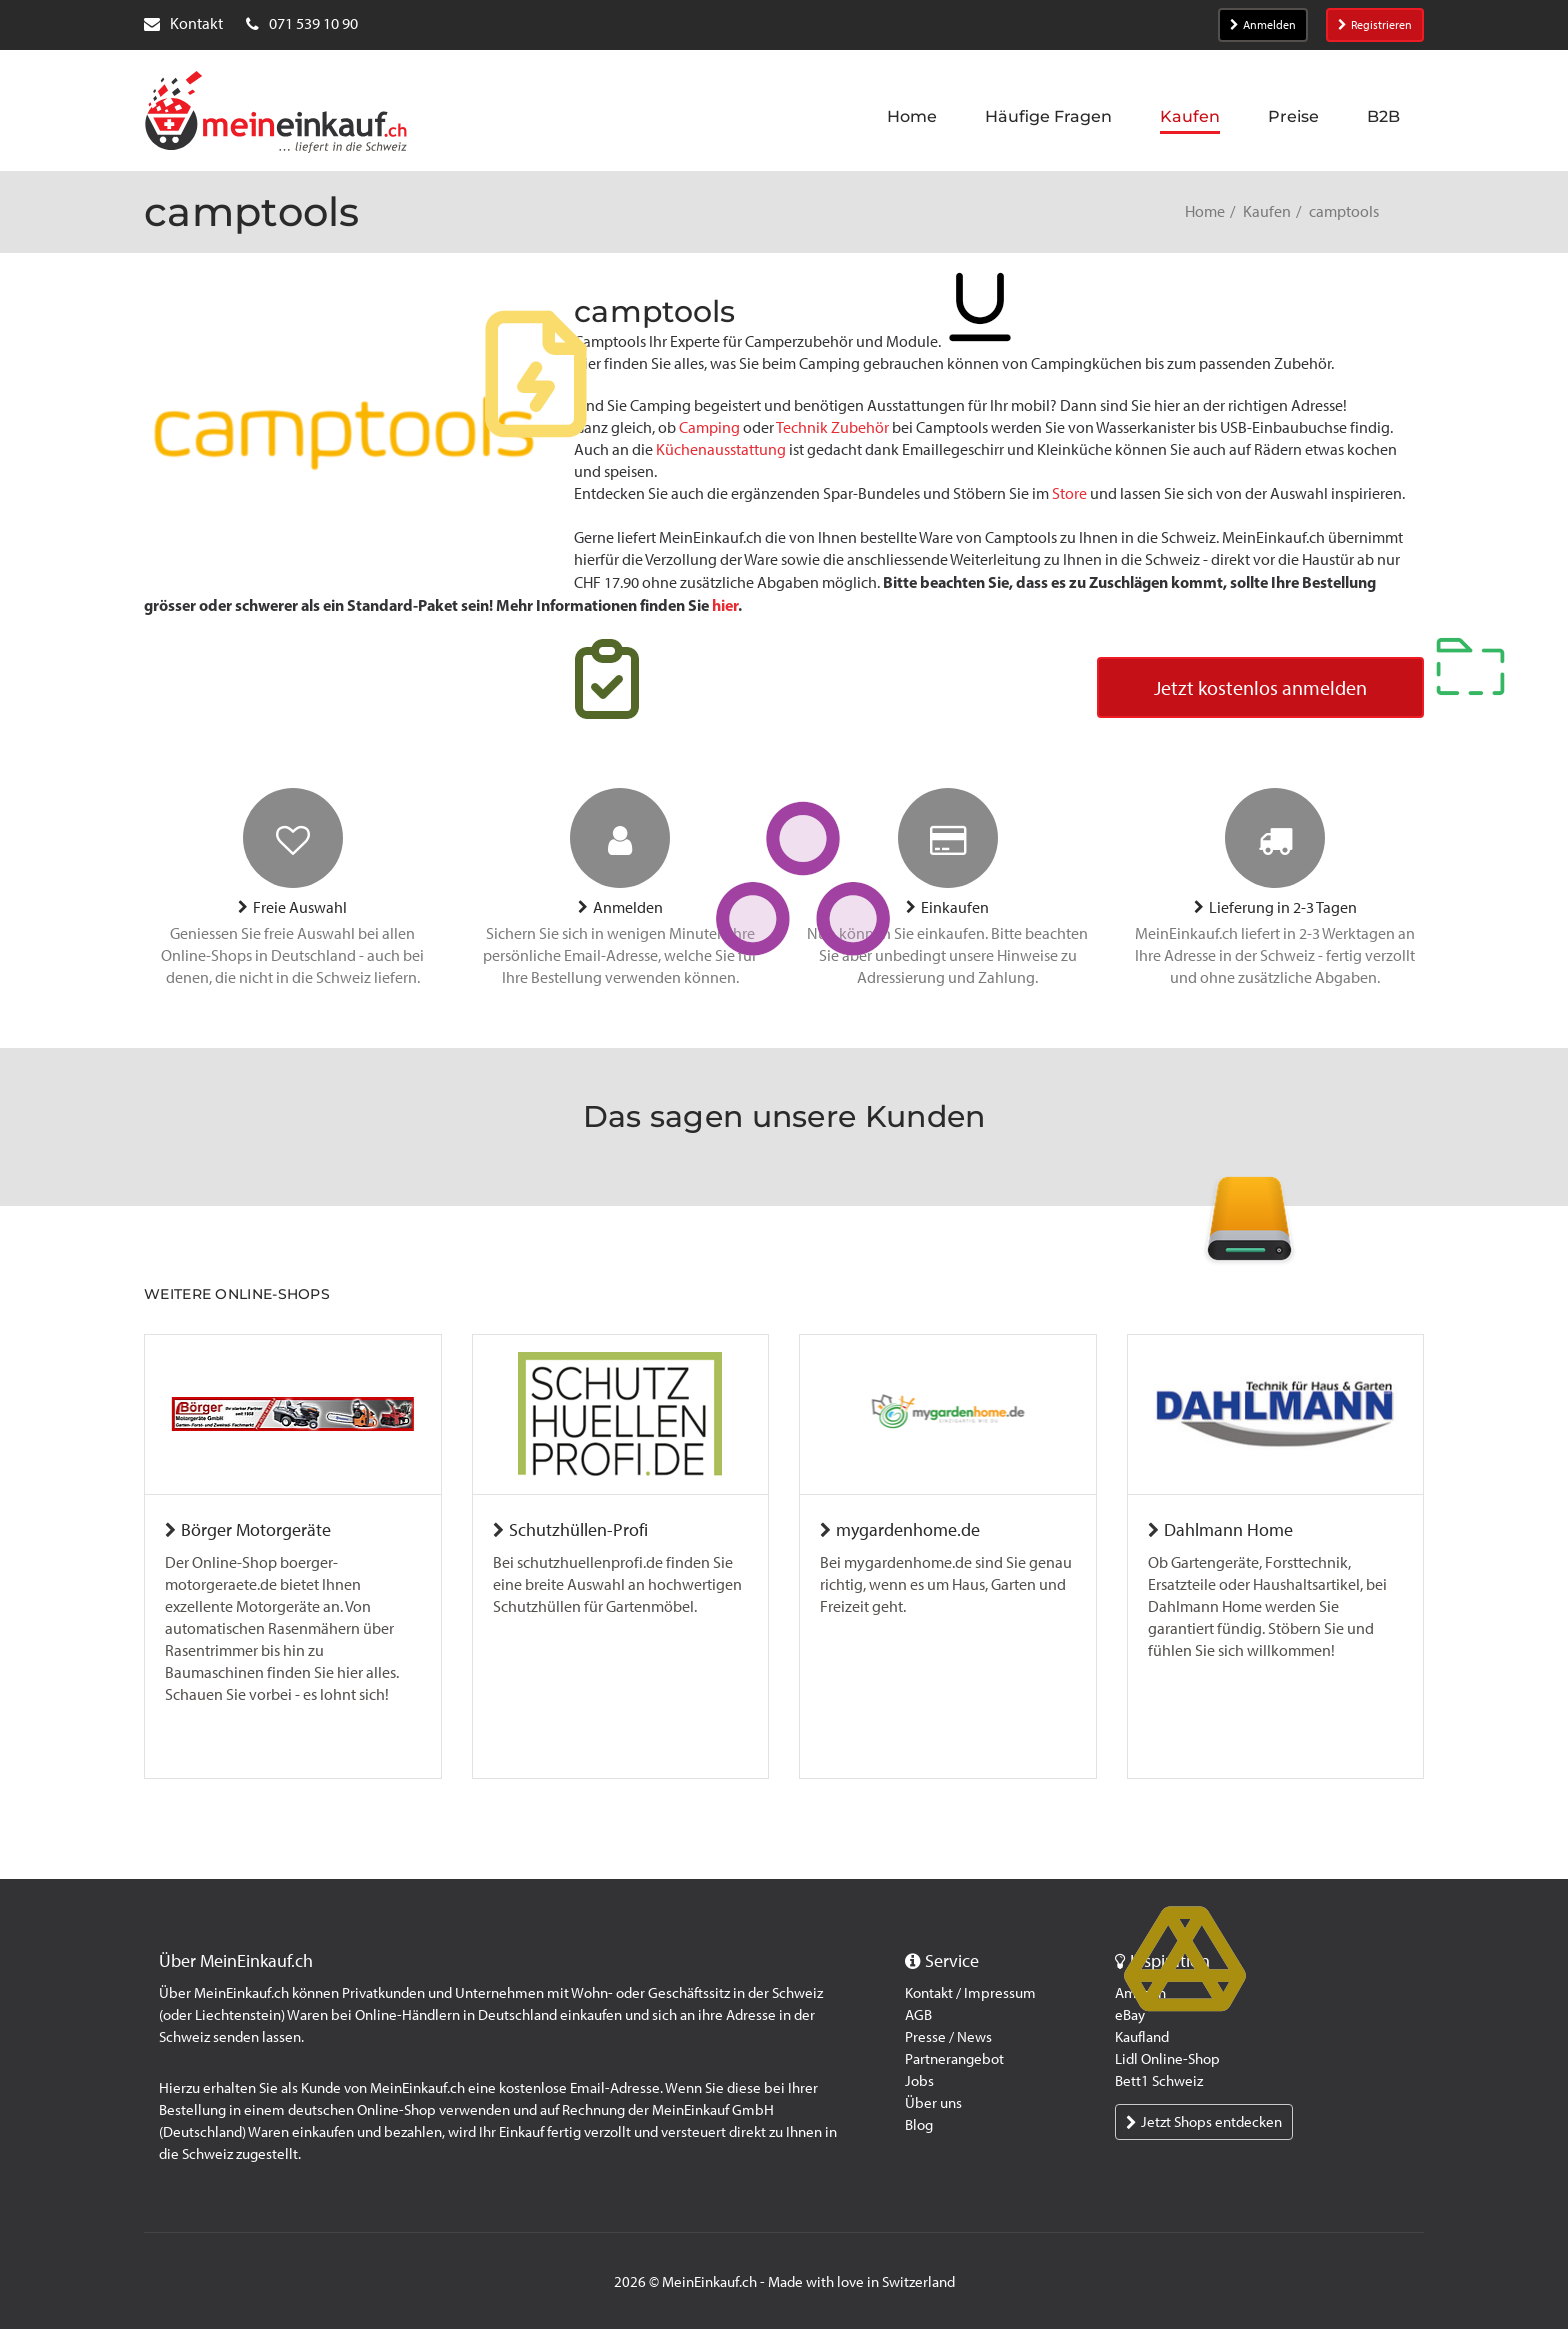  What do you see at coordinates (536, 374) in the screenshot?
I see `access power or energy-related document` at bounding box center [536, 374].